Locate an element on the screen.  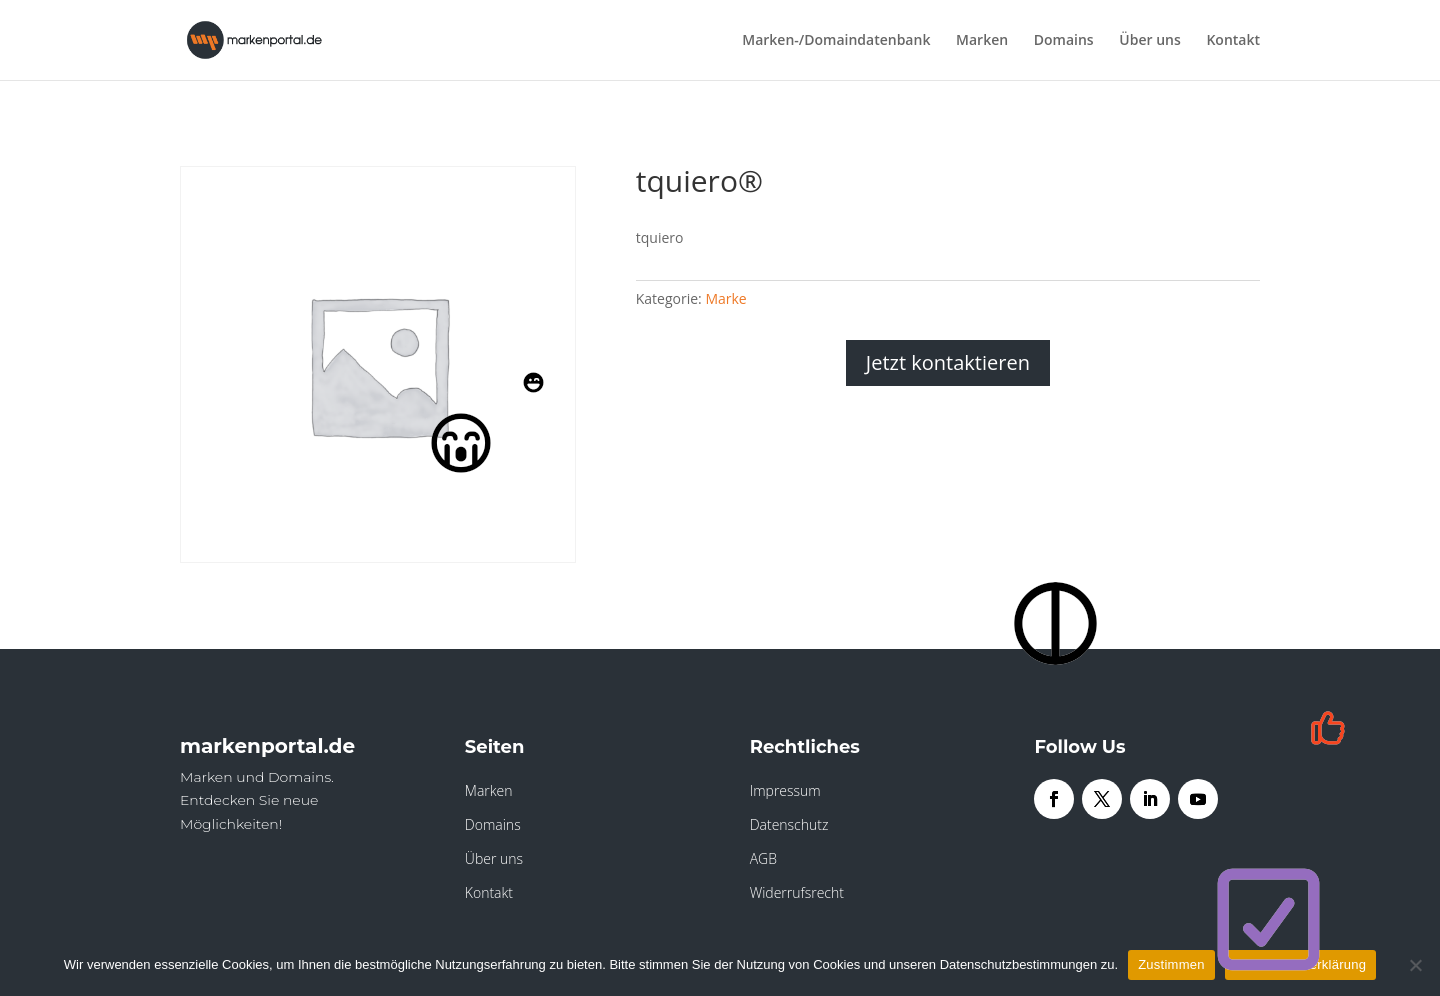
toggle between light and dark mode is located at coordinates (1055, 623).